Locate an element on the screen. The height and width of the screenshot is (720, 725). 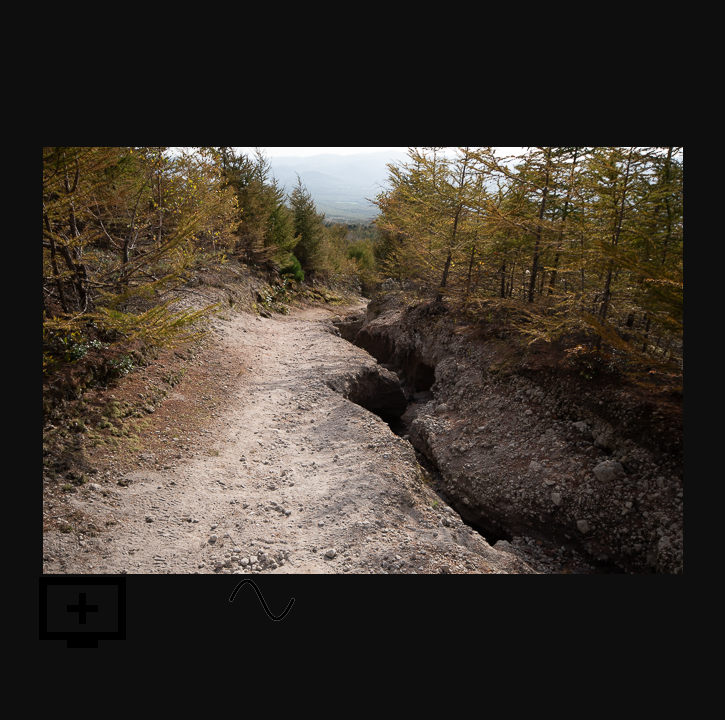
add current video to watch queue is located at coordinates (82, 612).